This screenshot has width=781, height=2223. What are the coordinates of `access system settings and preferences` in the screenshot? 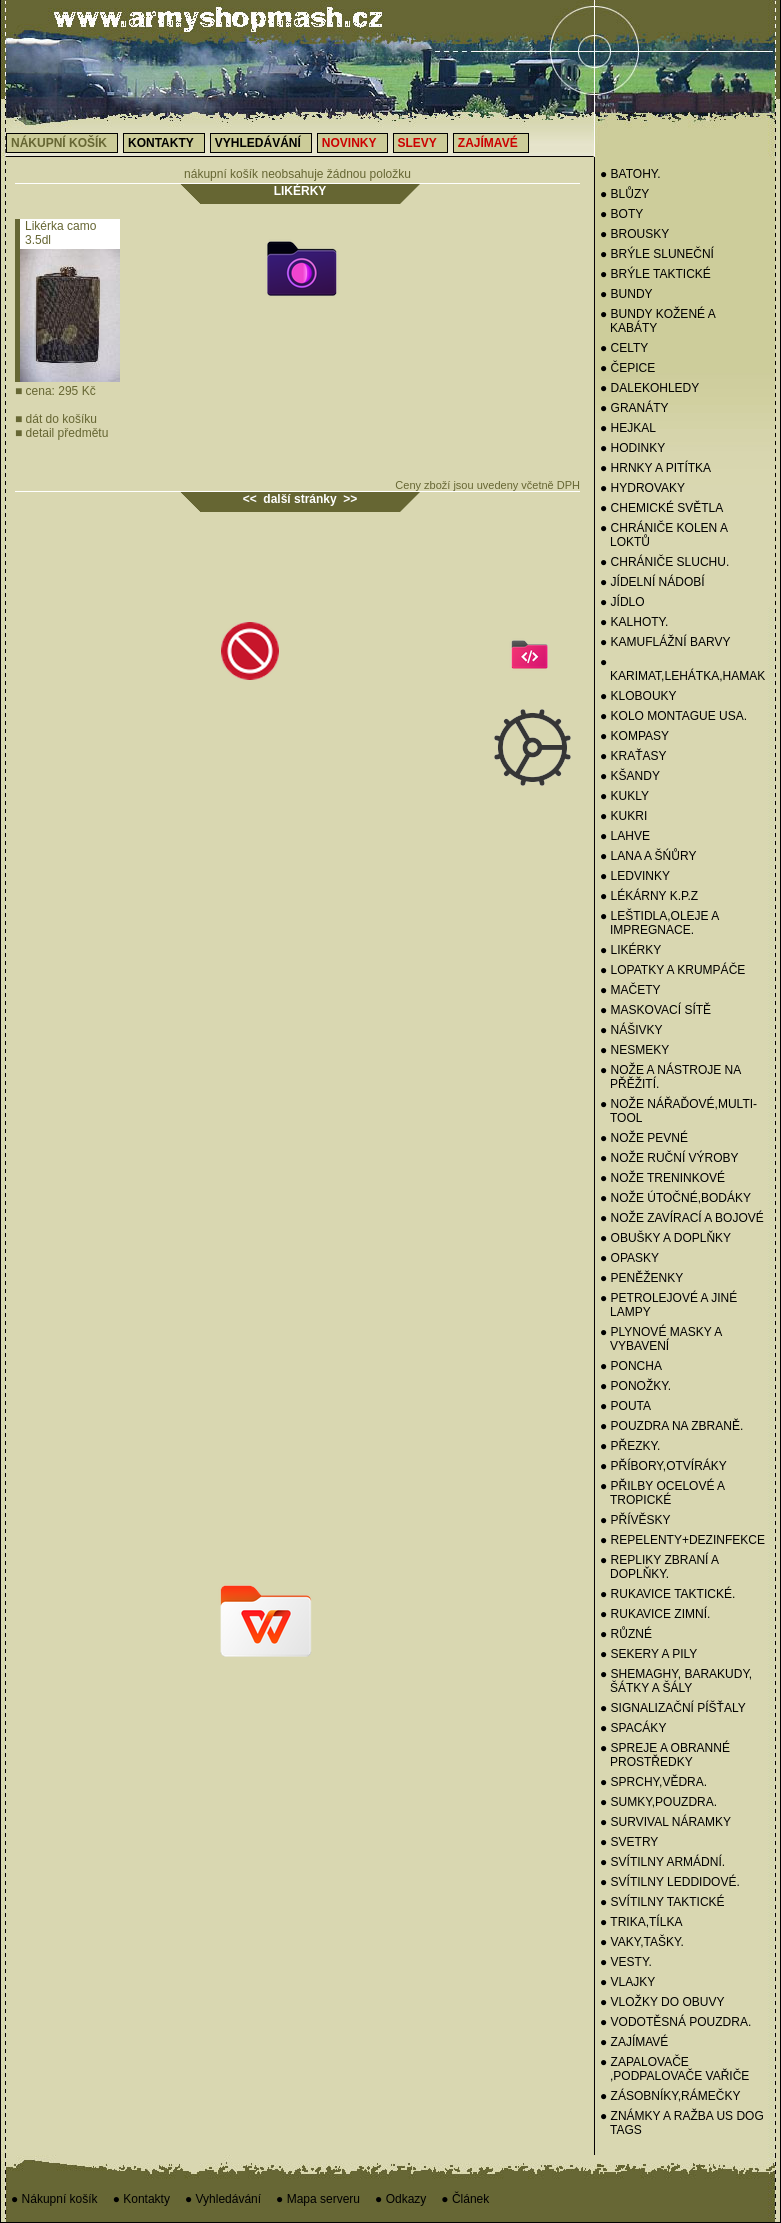 It's located at (532, 747).